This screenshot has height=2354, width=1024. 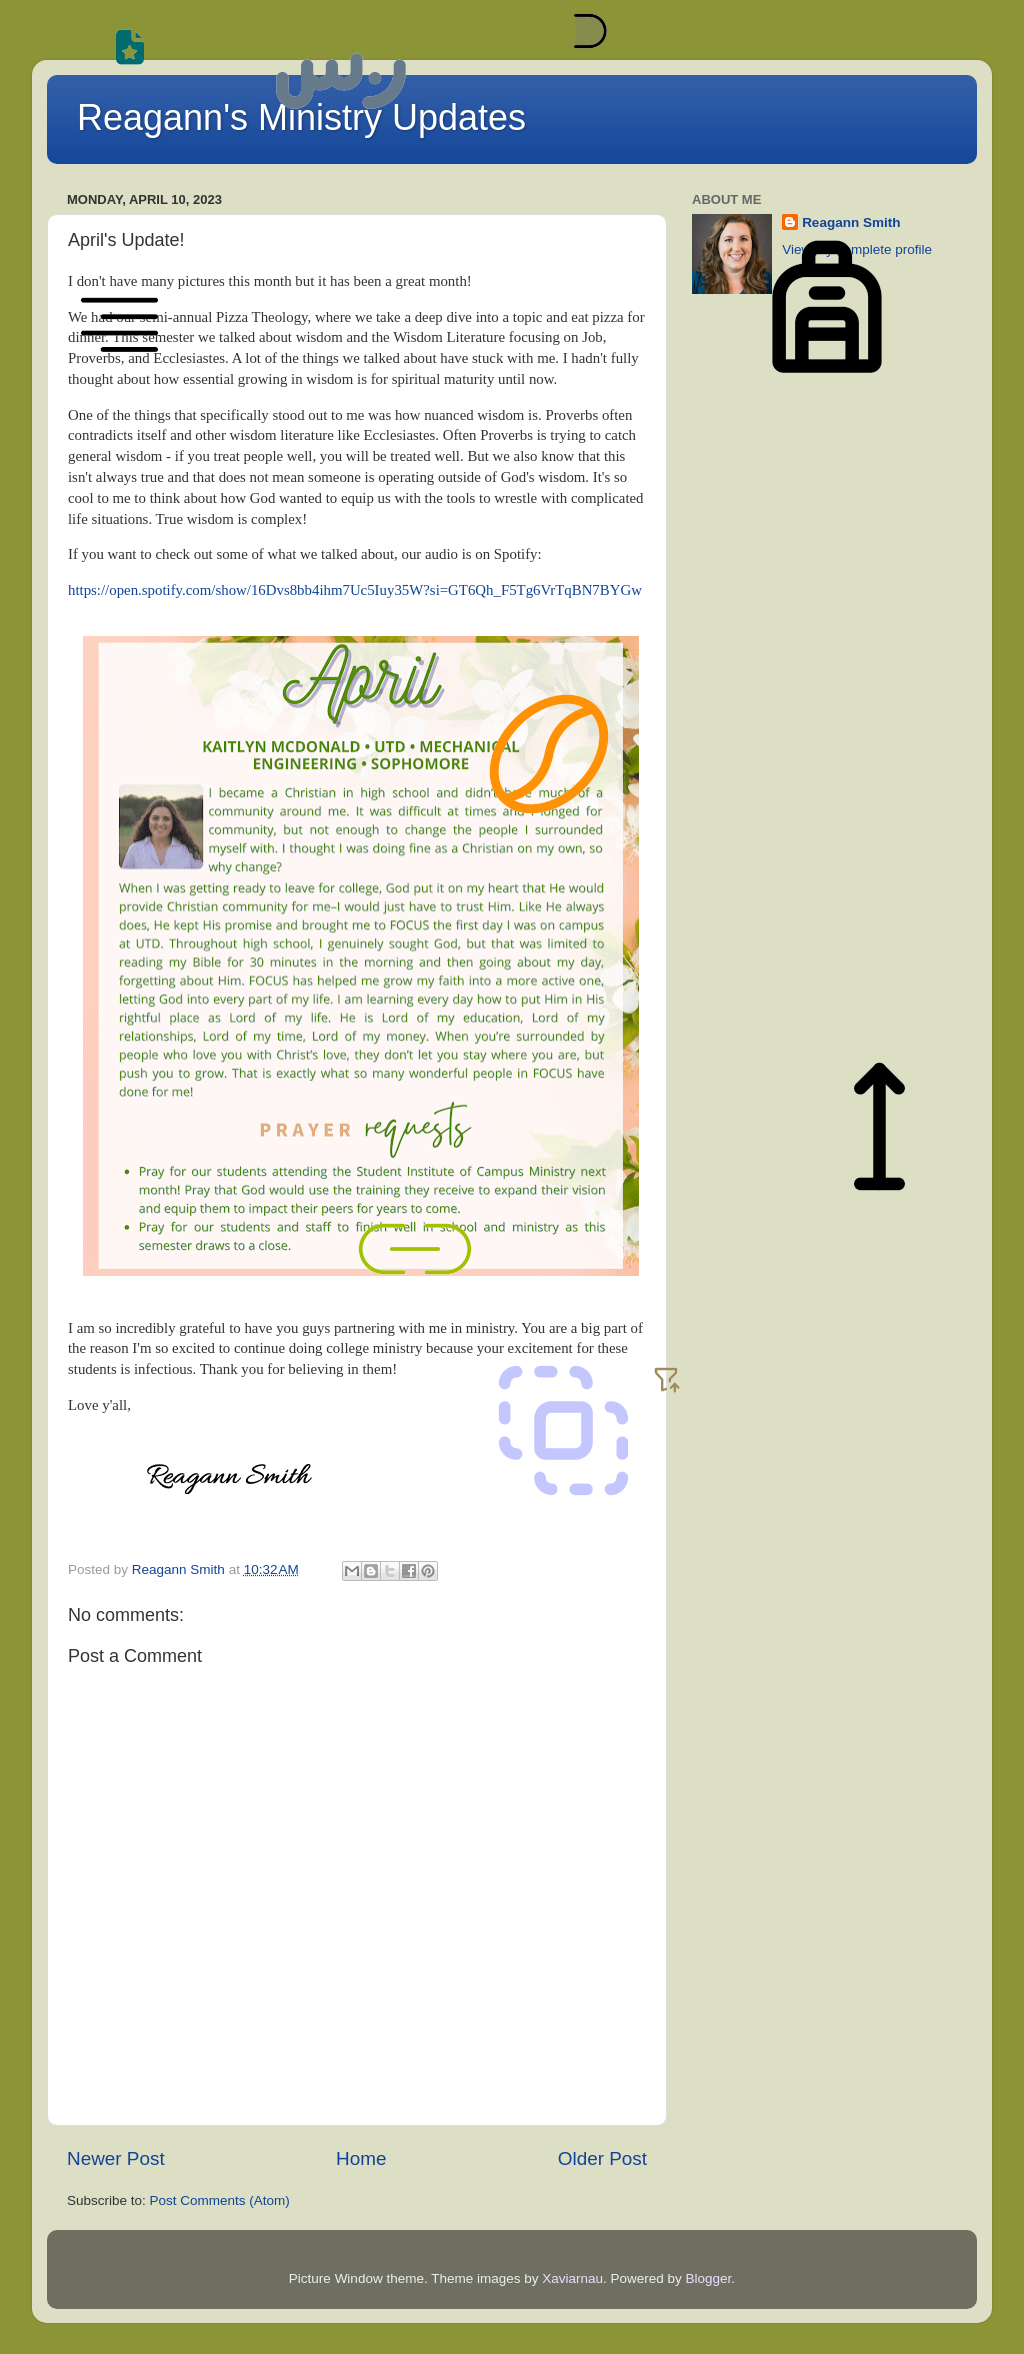 What do you see at coordinates (879, 1126) in the screenshot?
I see `move item to top of list` at bounding box center [879, 1126].